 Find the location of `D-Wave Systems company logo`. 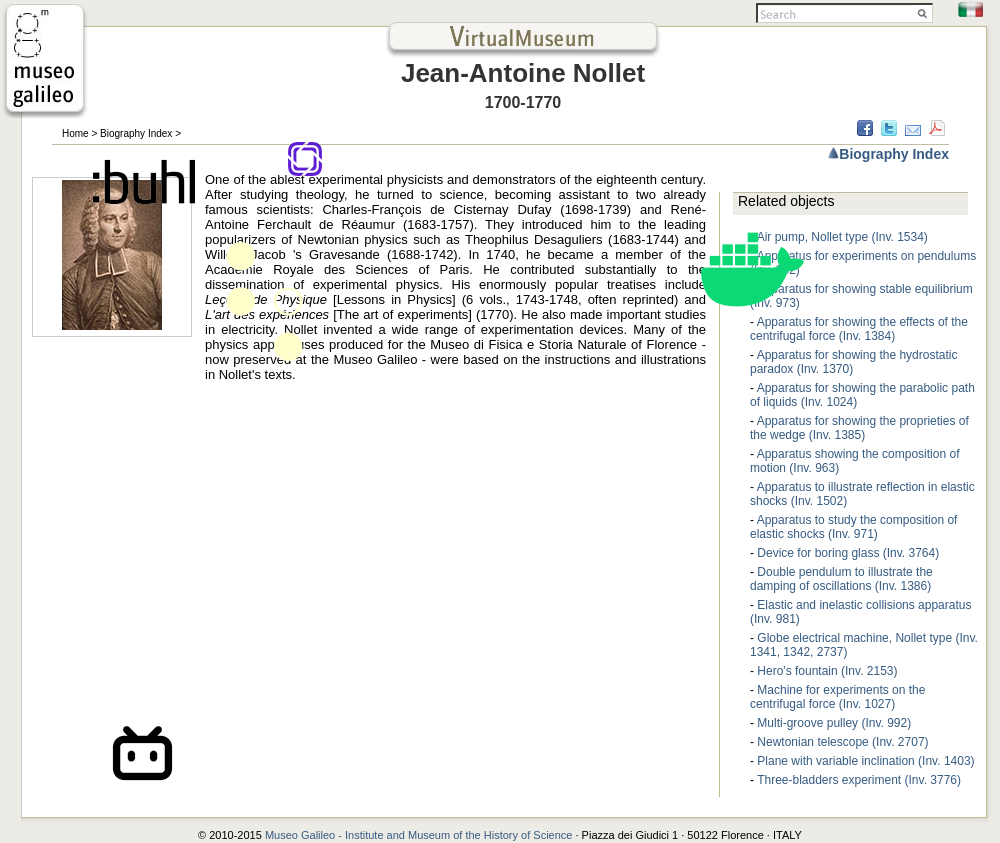

D-Wave Systems company logo is located at coordinates (264, 301).